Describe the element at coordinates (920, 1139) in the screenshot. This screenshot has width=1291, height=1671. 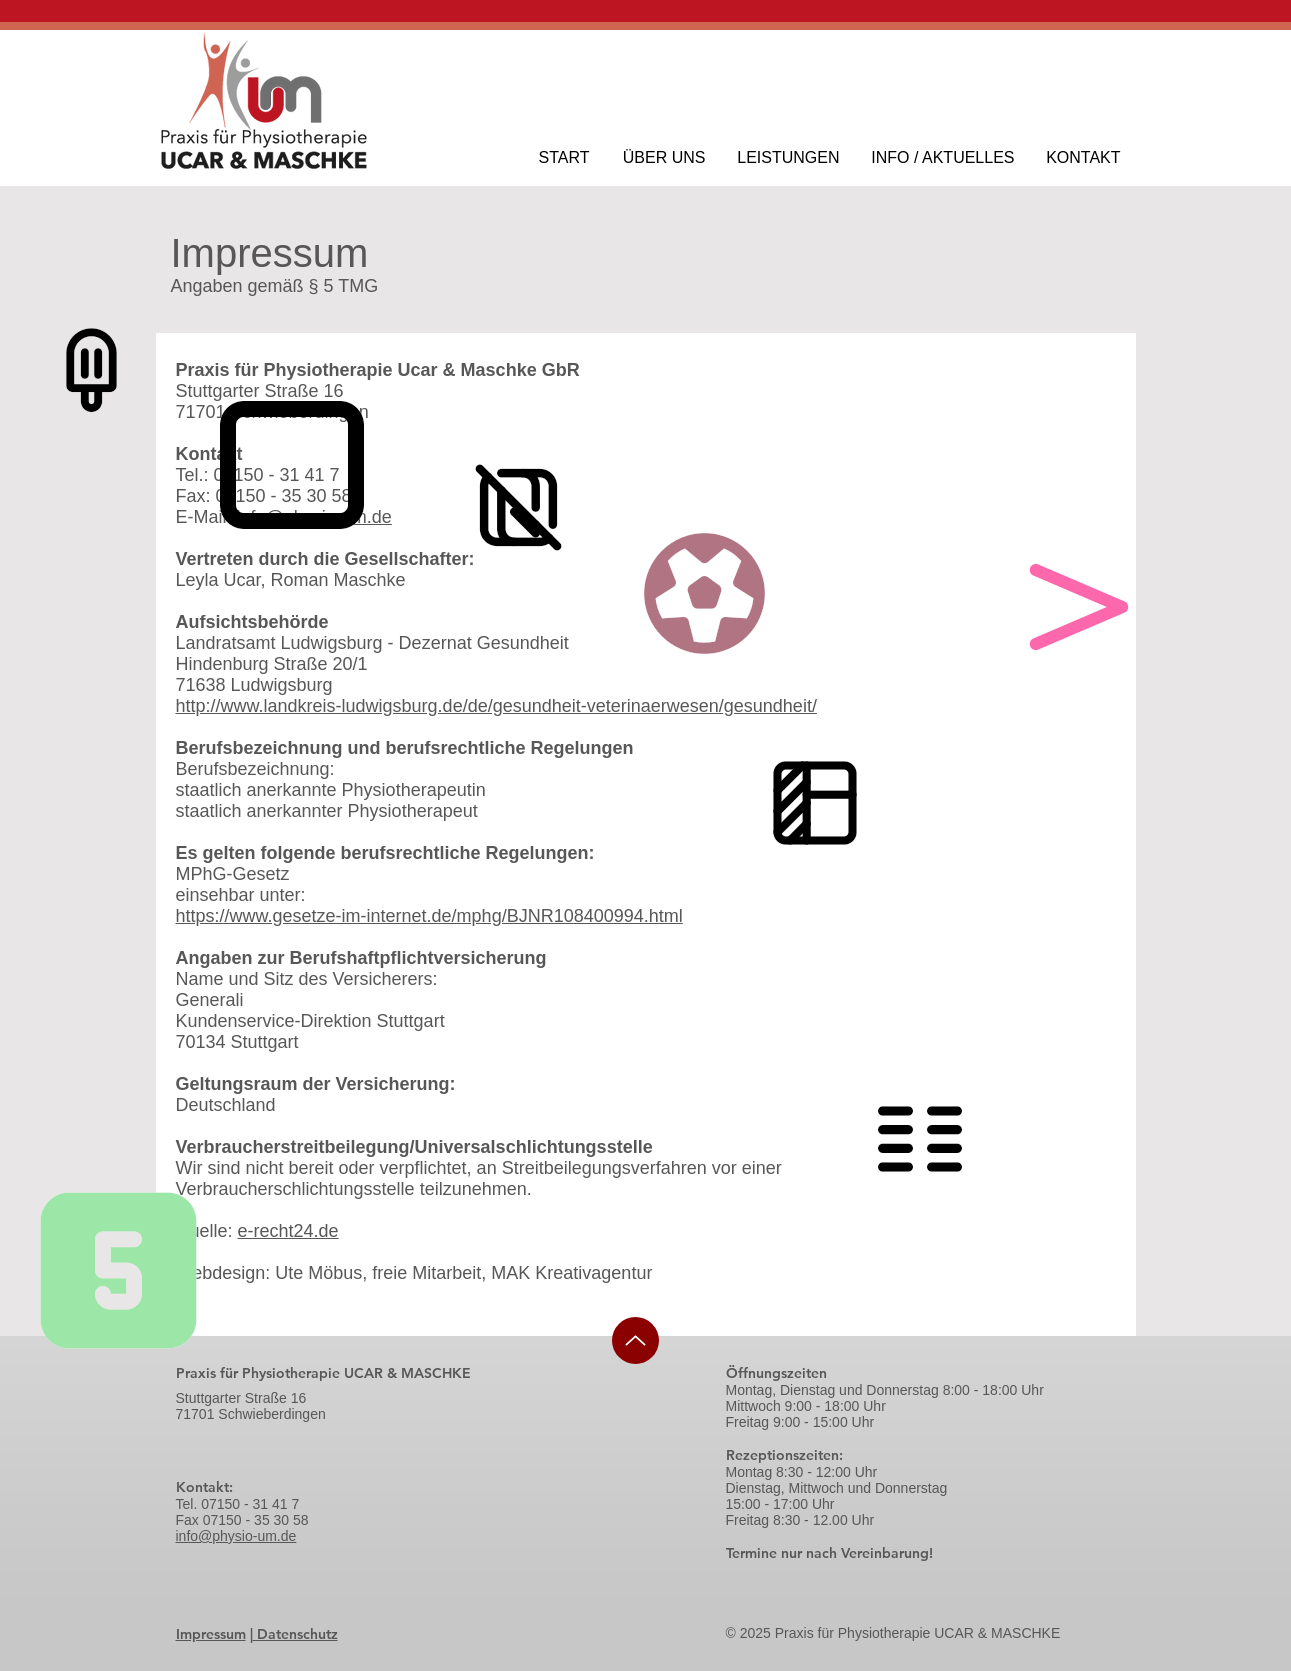
I see `switch to column view layout` at that location.